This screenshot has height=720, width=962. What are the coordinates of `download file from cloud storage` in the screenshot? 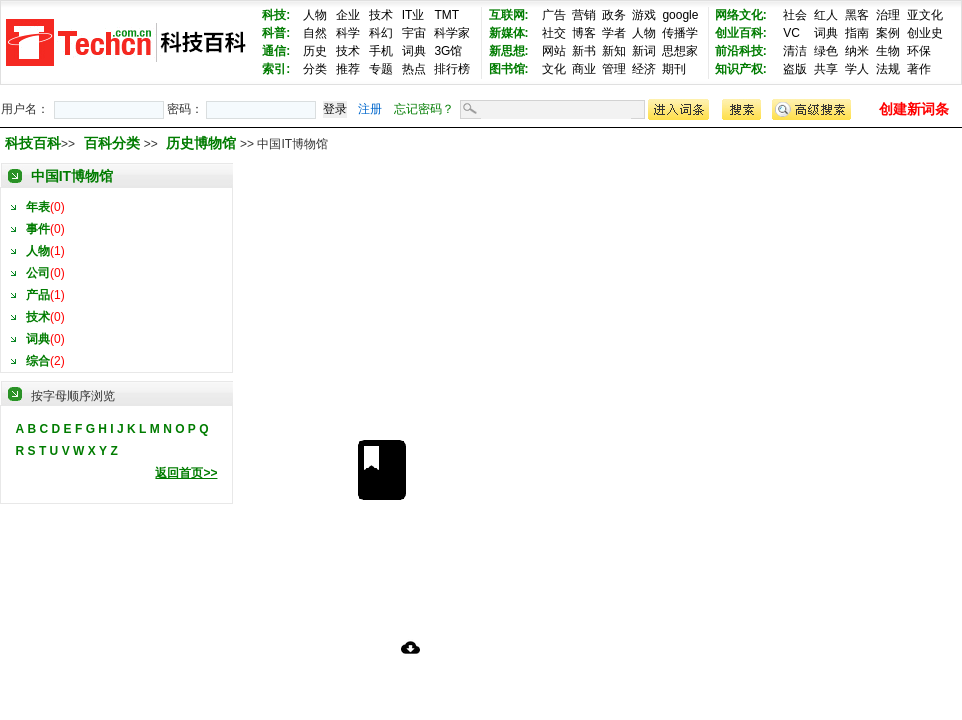 It's located at (410, 647).